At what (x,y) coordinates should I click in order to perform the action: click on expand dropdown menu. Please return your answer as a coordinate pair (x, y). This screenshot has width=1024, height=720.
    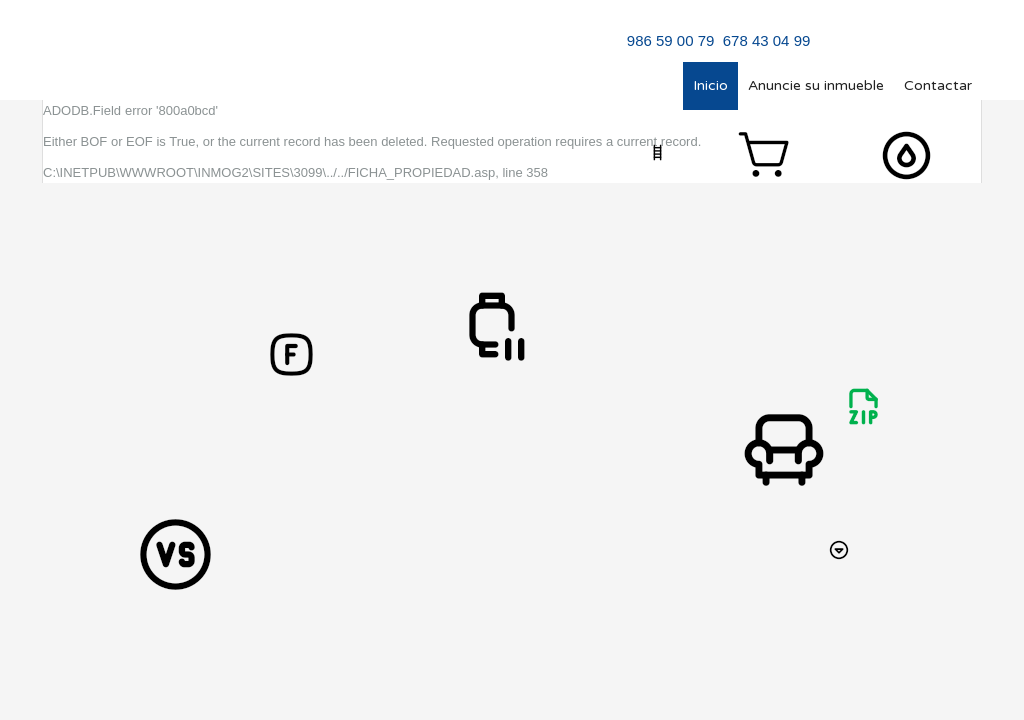
    Looking at the image, I should click on (839, 550).